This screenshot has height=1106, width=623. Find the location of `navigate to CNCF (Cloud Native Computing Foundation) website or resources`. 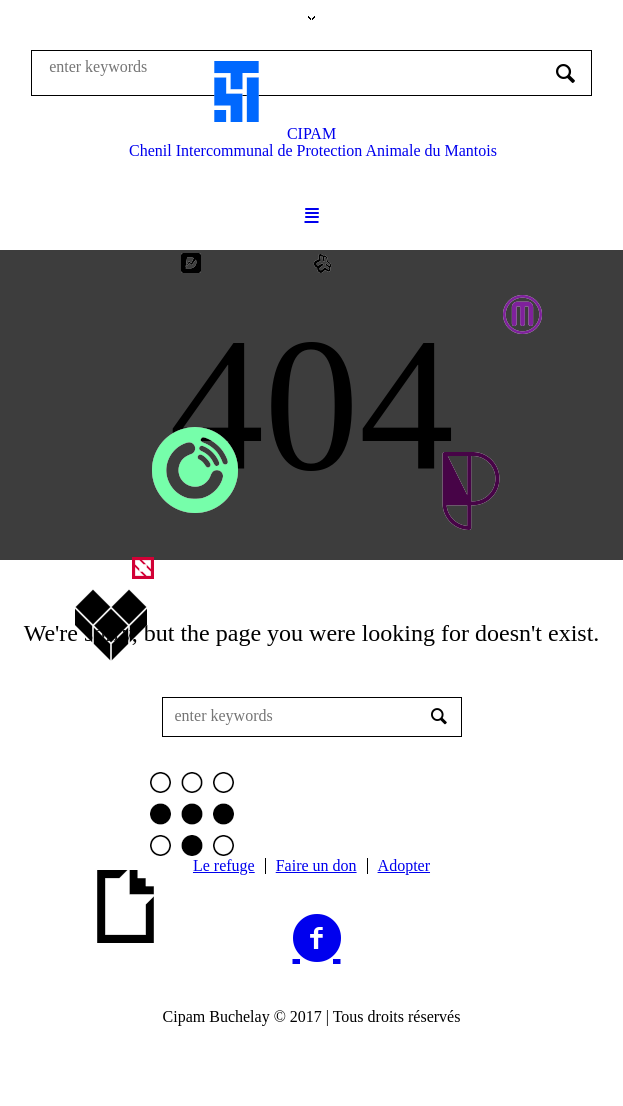

navigate to CNCF (Cloud Native Computing Foundation) website or resources is located at coordinates (143, 568).